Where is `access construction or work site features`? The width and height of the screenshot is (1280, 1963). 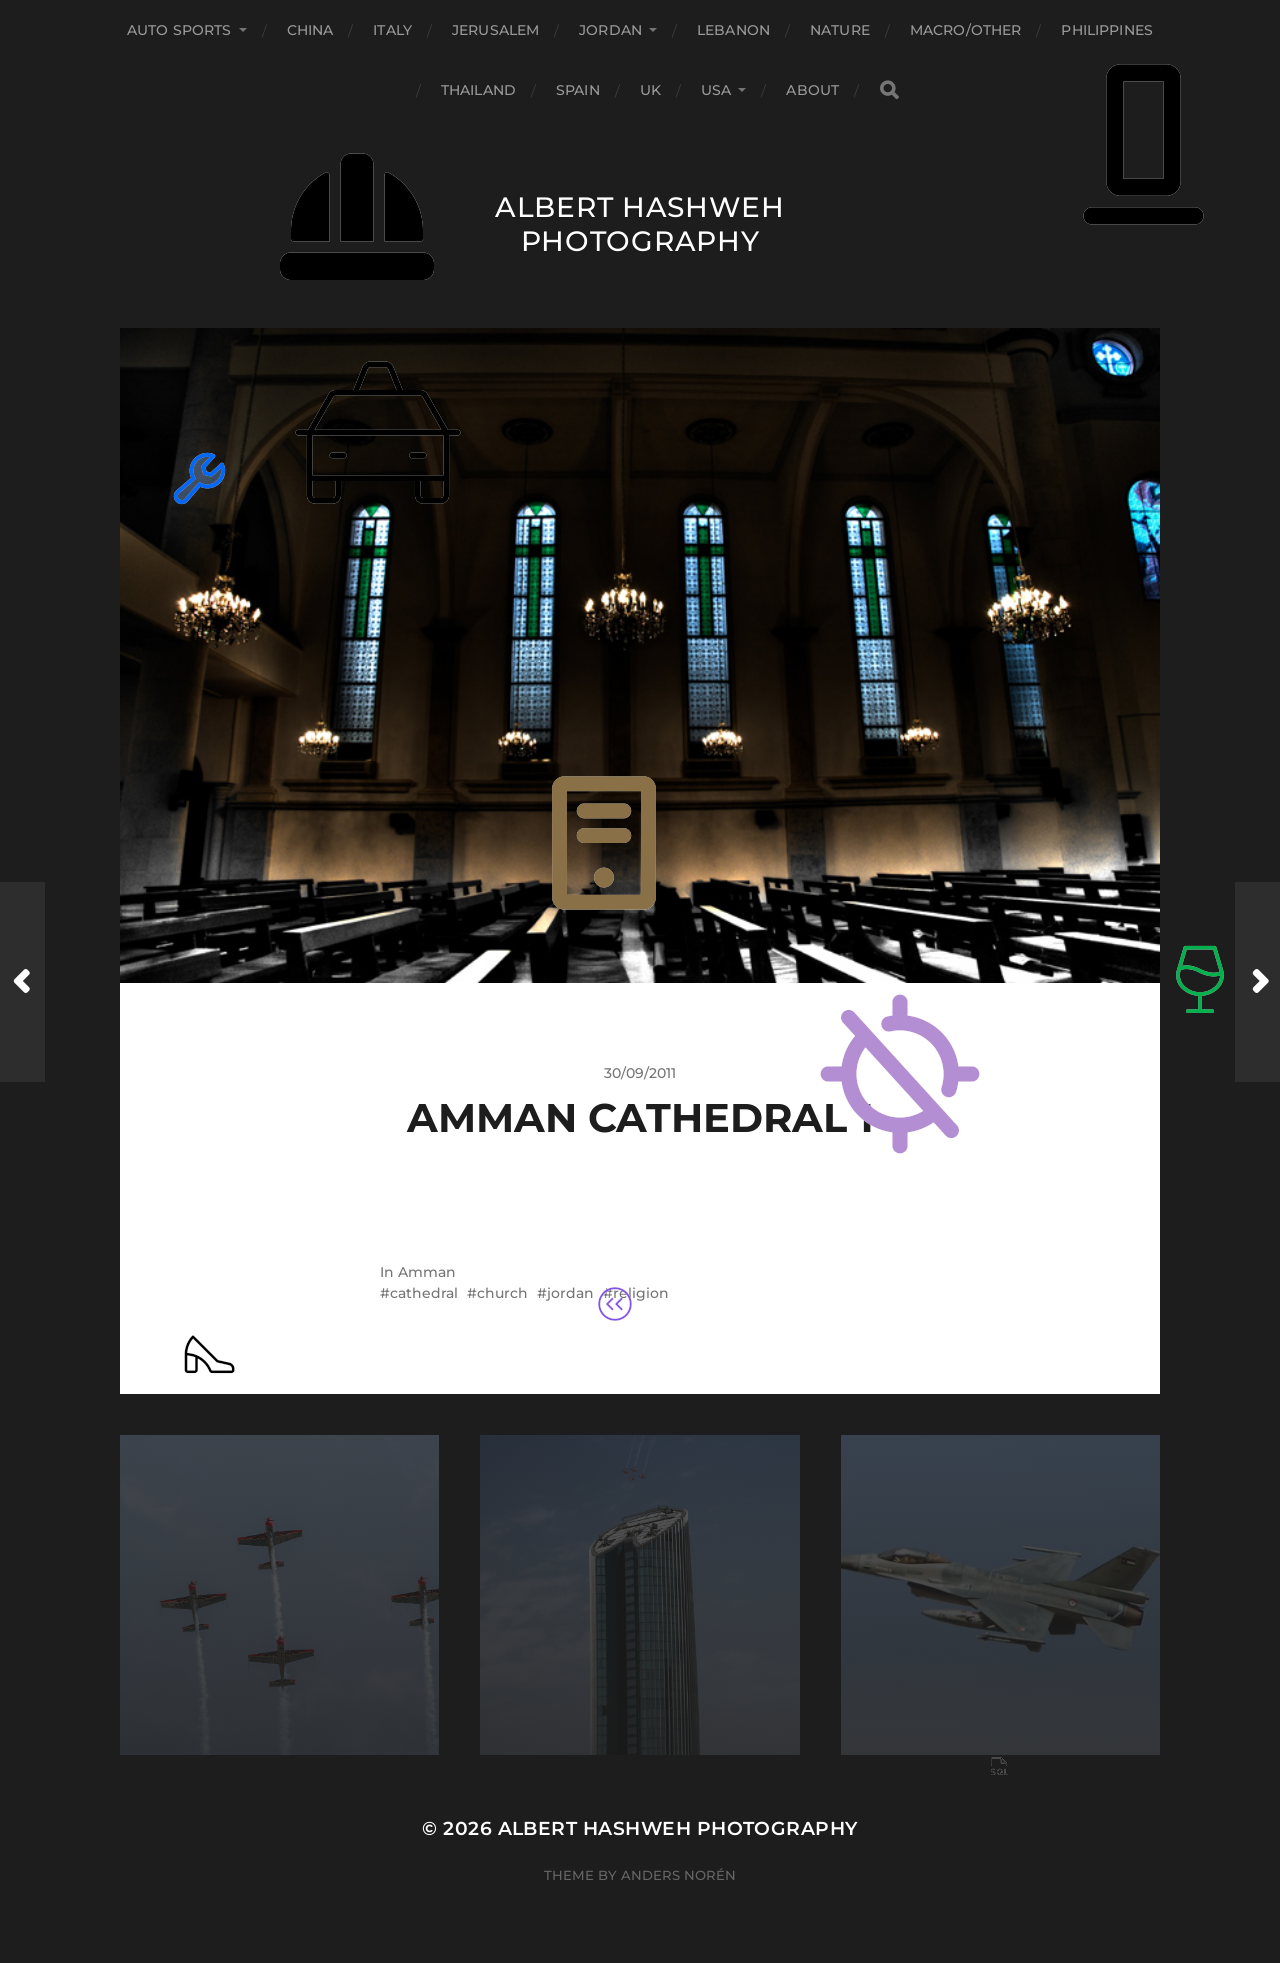
access construction or work site features is located at coordinates (357, 225).